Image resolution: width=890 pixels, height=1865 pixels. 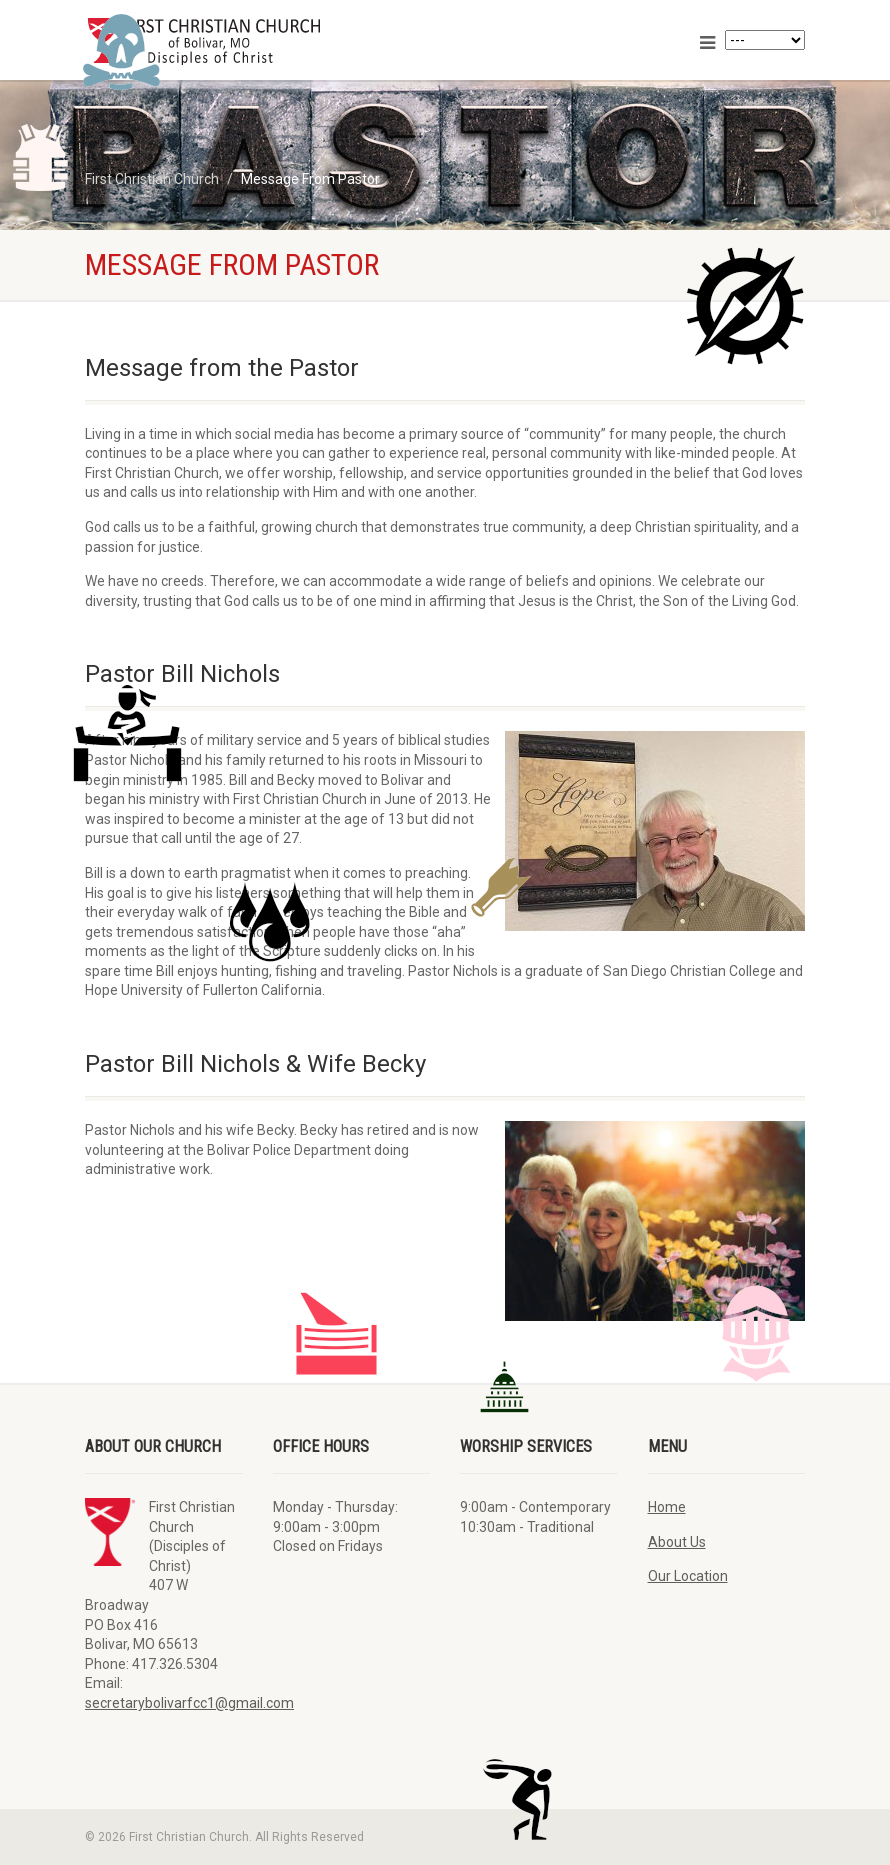 I want to click on indicates humidity or moisture level, so click(x=270, y=922).